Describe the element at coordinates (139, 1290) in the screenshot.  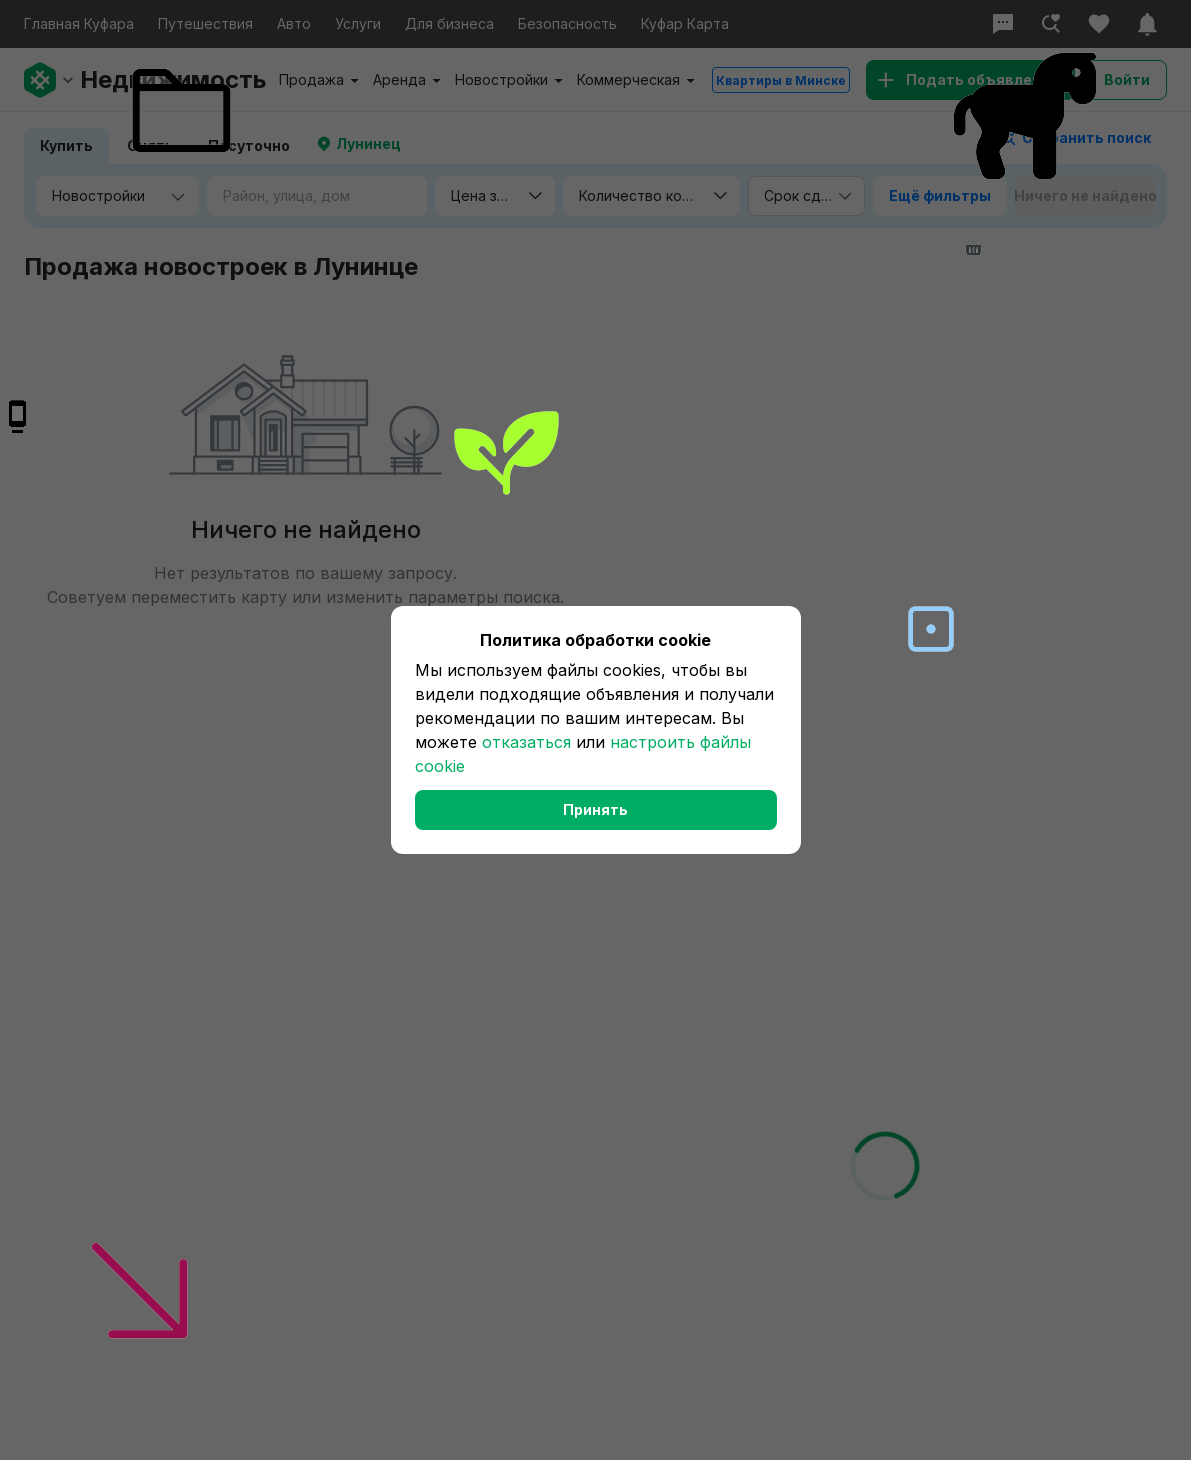
I see `navigate to the next item diagonally` at that location.